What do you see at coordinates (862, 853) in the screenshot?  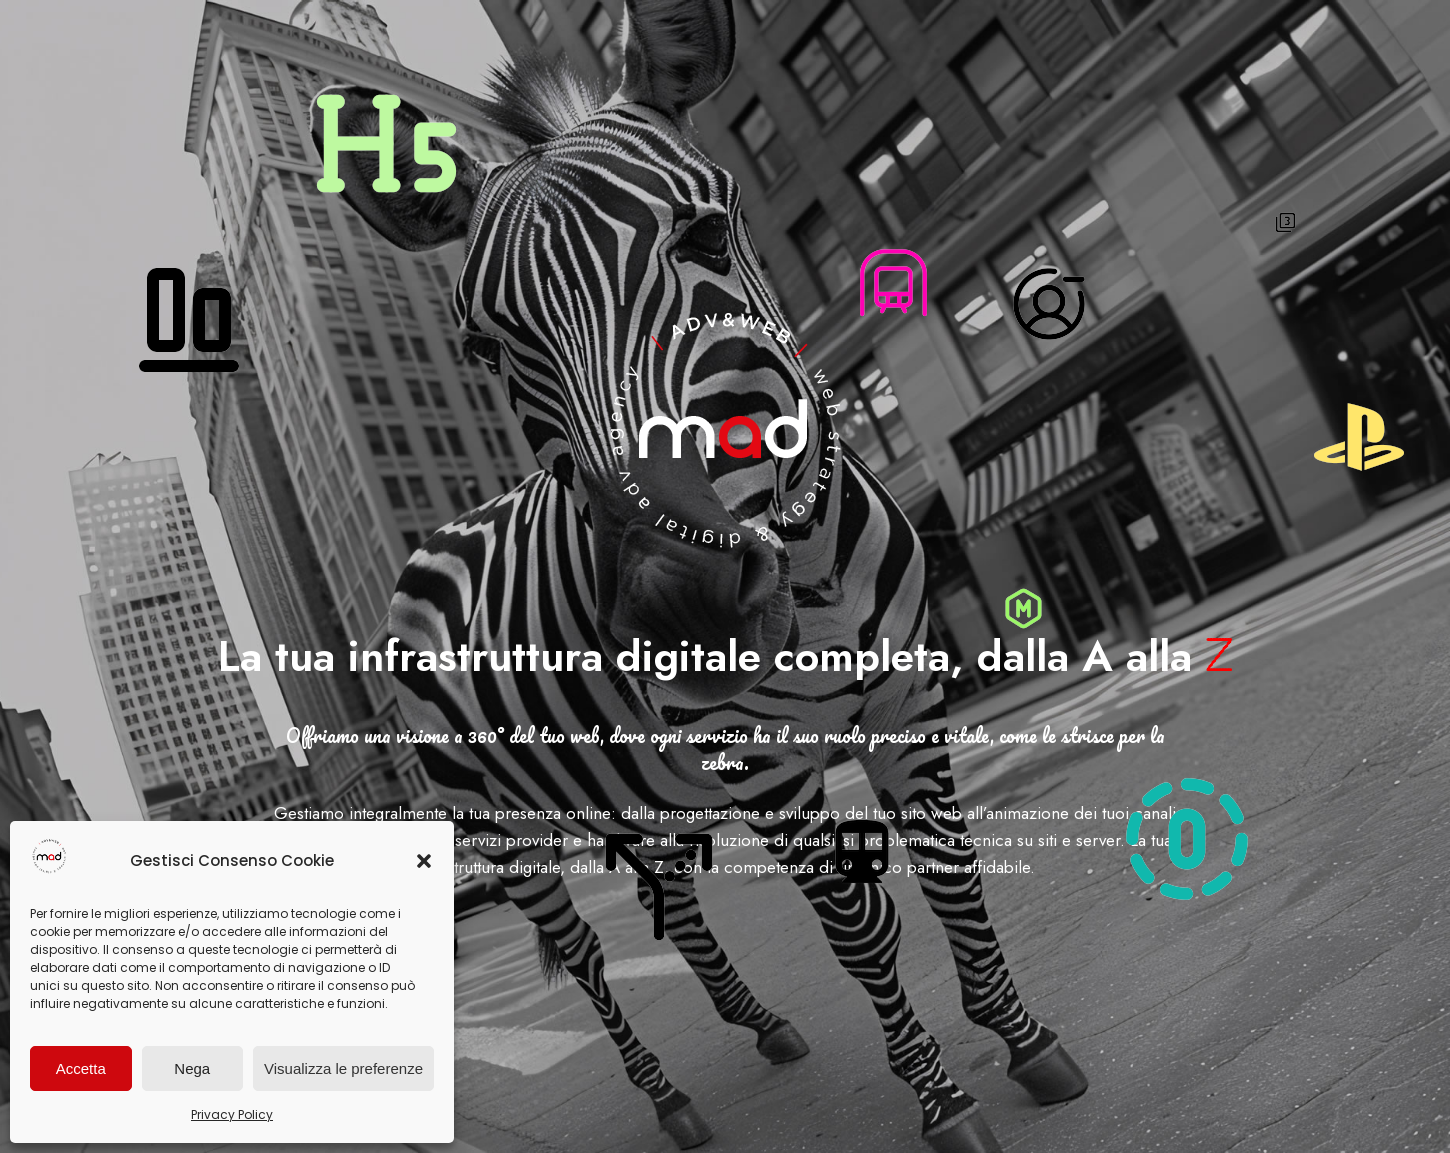 I see `get public transit directions` at bounding box center [862, 853].